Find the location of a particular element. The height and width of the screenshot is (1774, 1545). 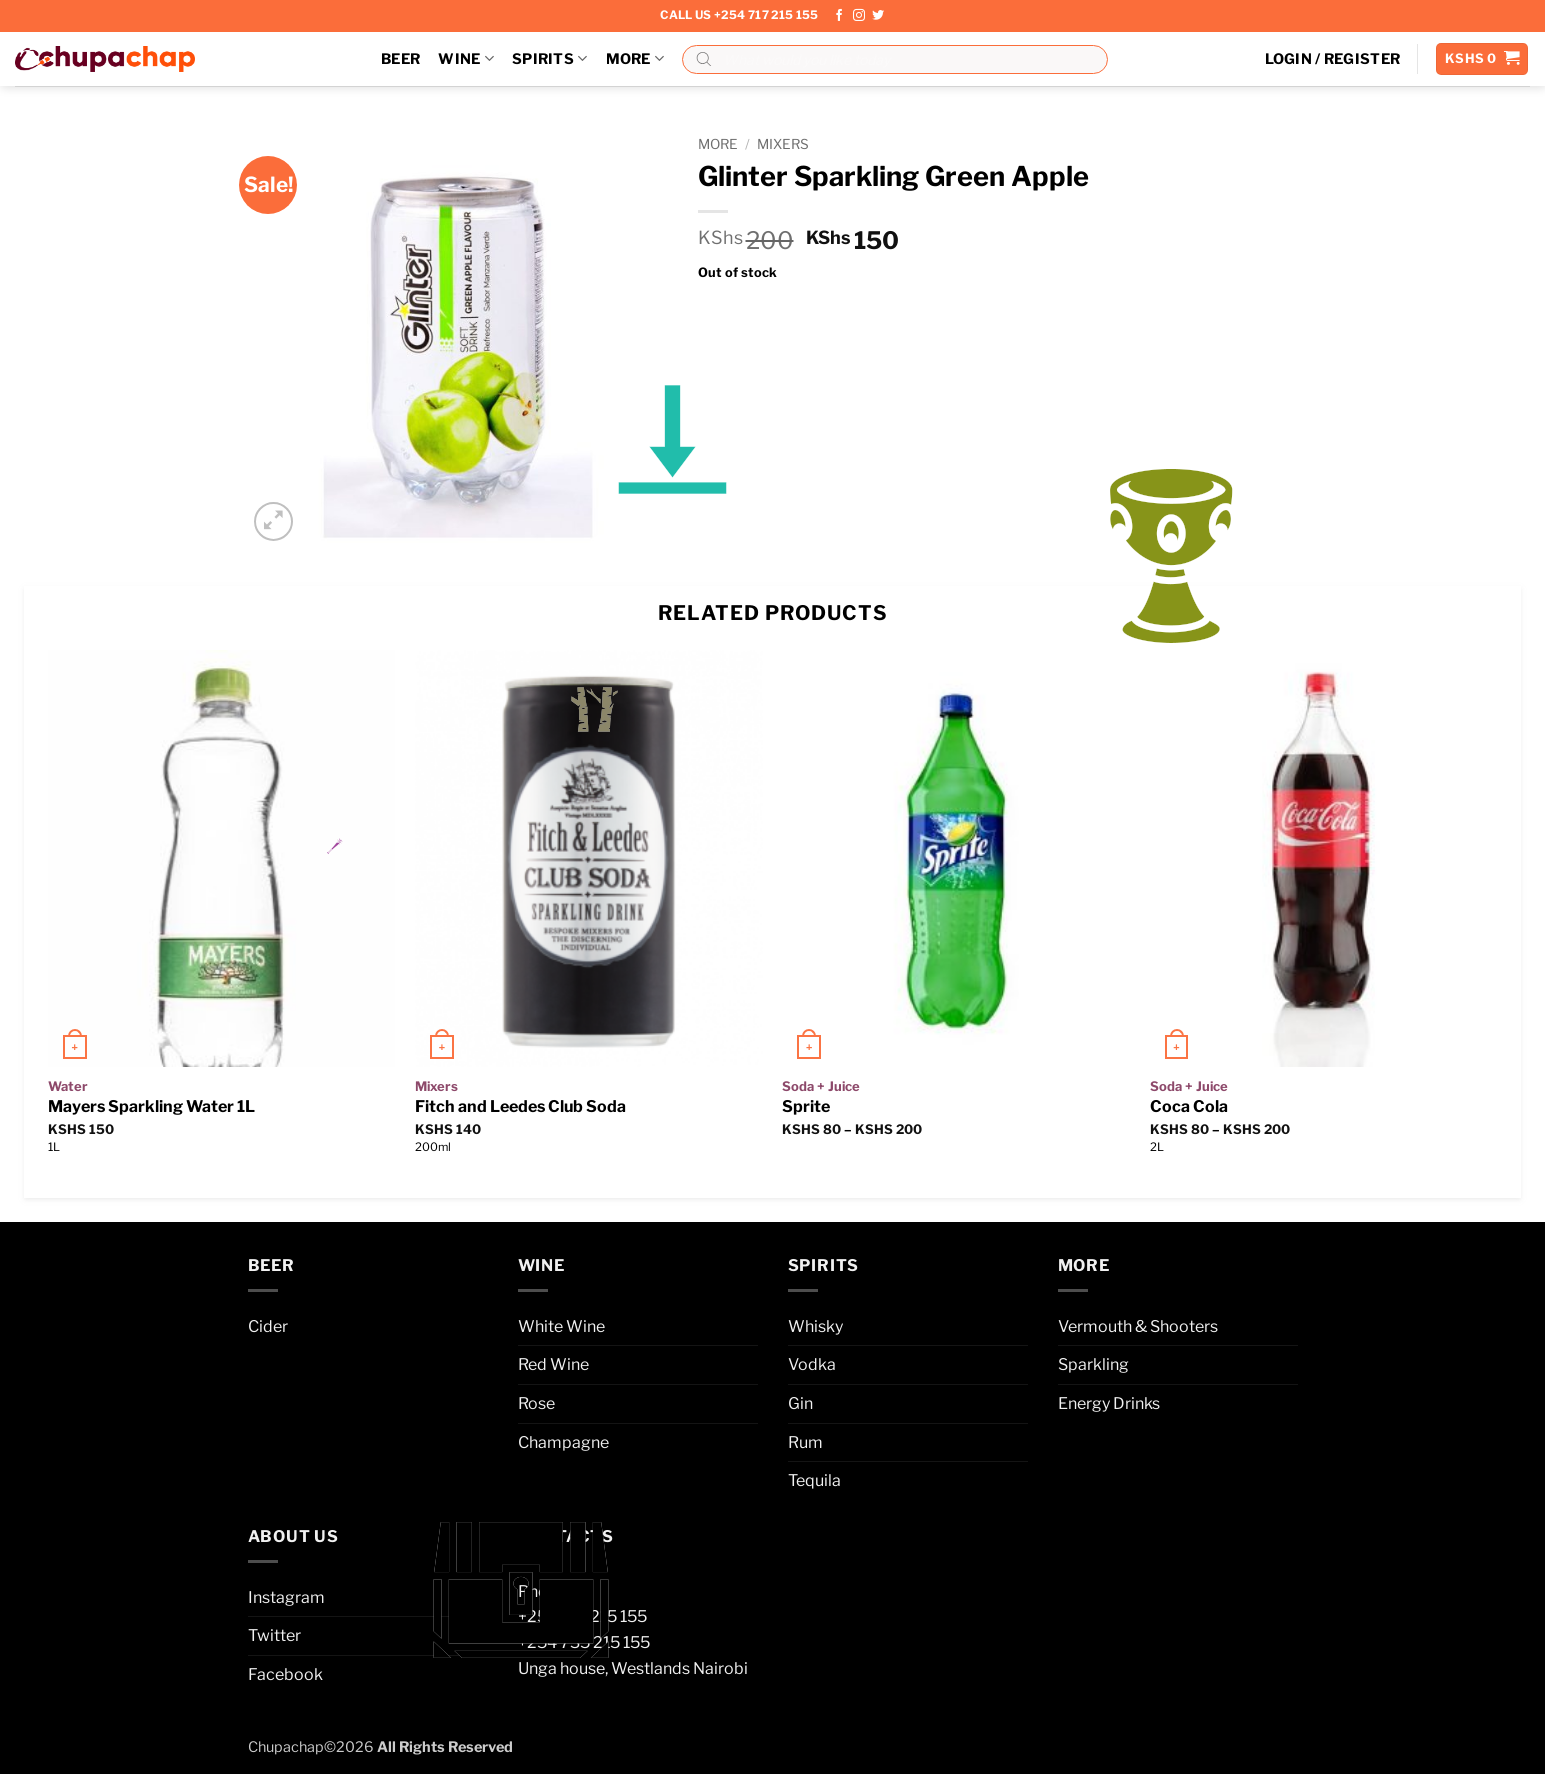

view achievements or trophies is located at coordinates (1169, 557).